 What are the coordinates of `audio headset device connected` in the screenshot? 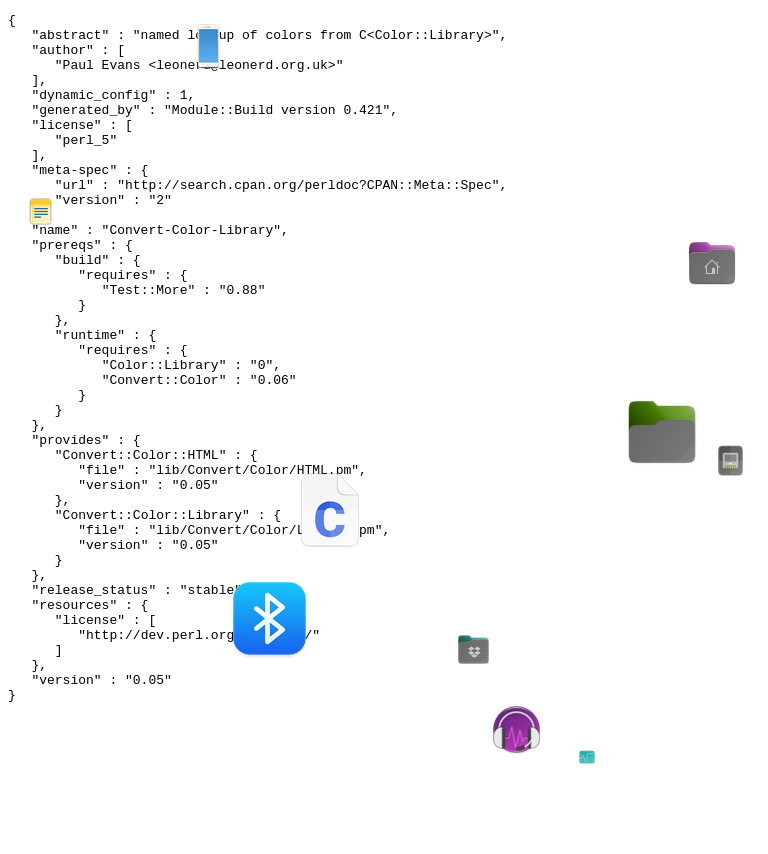 It's located at (516, 729).